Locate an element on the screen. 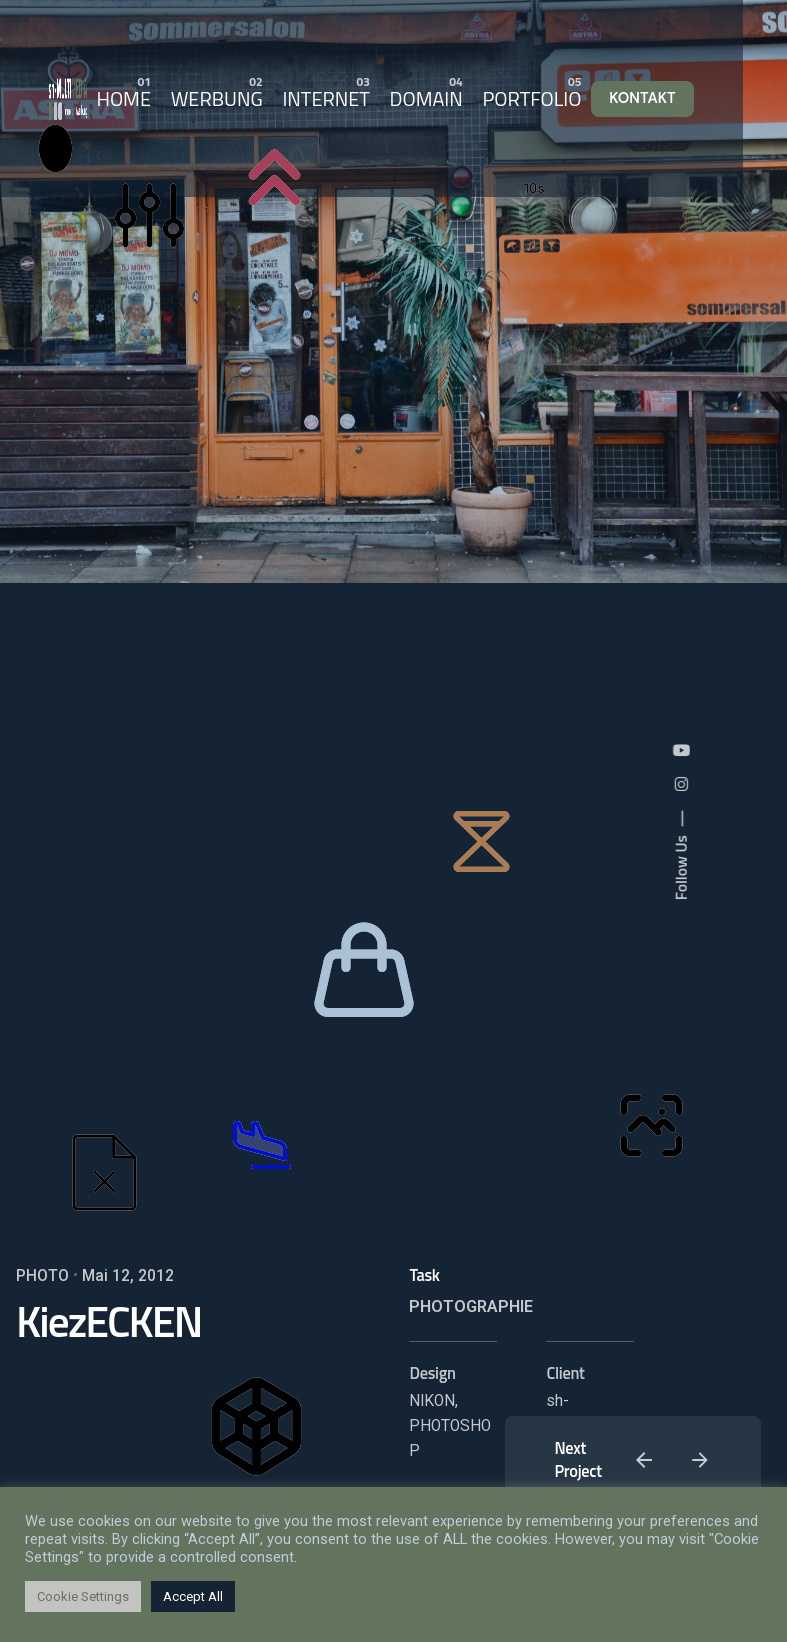  adjust settings or preferences is located at coordinates (149, 215).